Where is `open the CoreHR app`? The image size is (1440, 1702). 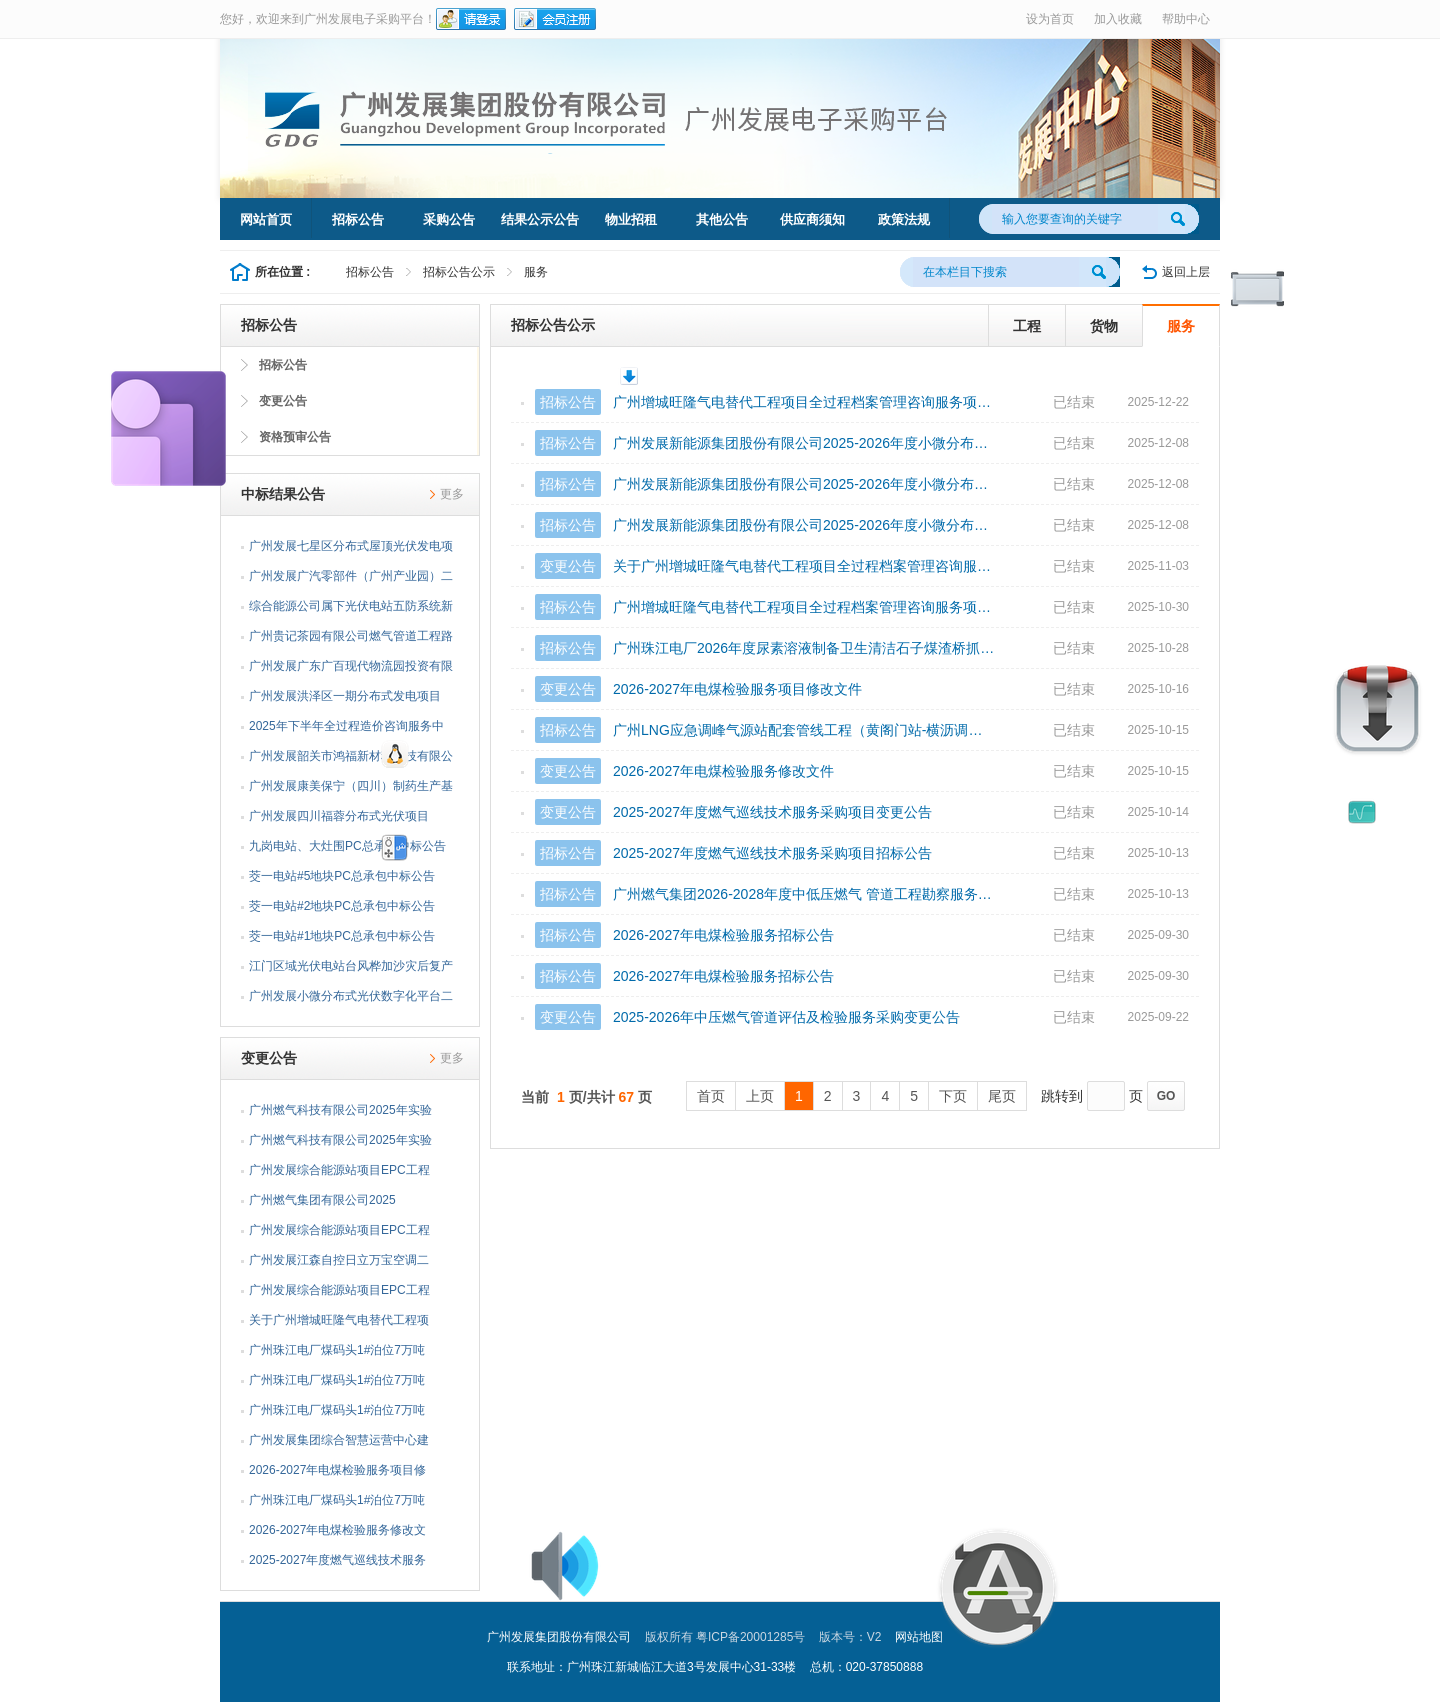 open the CoreHR app is located at coordinates (168, 428).